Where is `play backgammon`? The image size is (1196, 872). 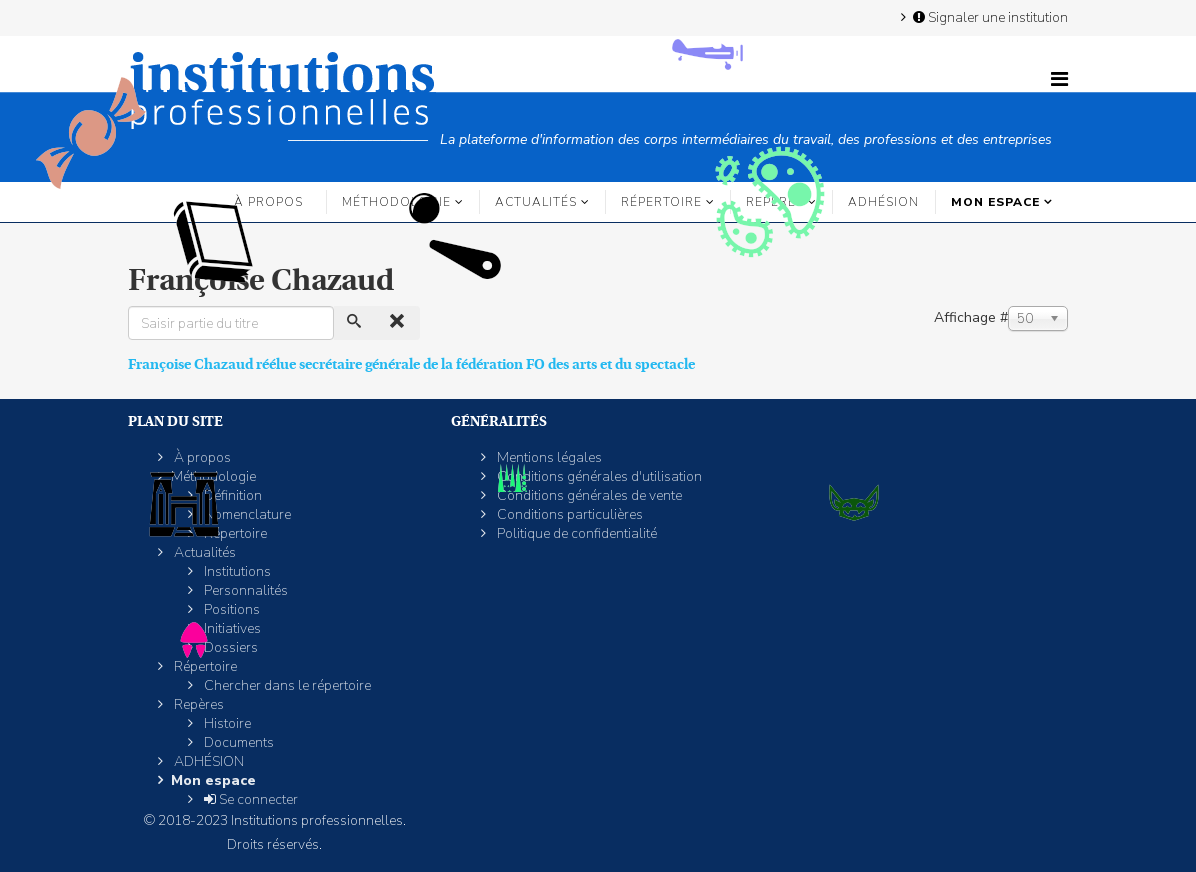 play backgammon is located at coordinates (512, 477).